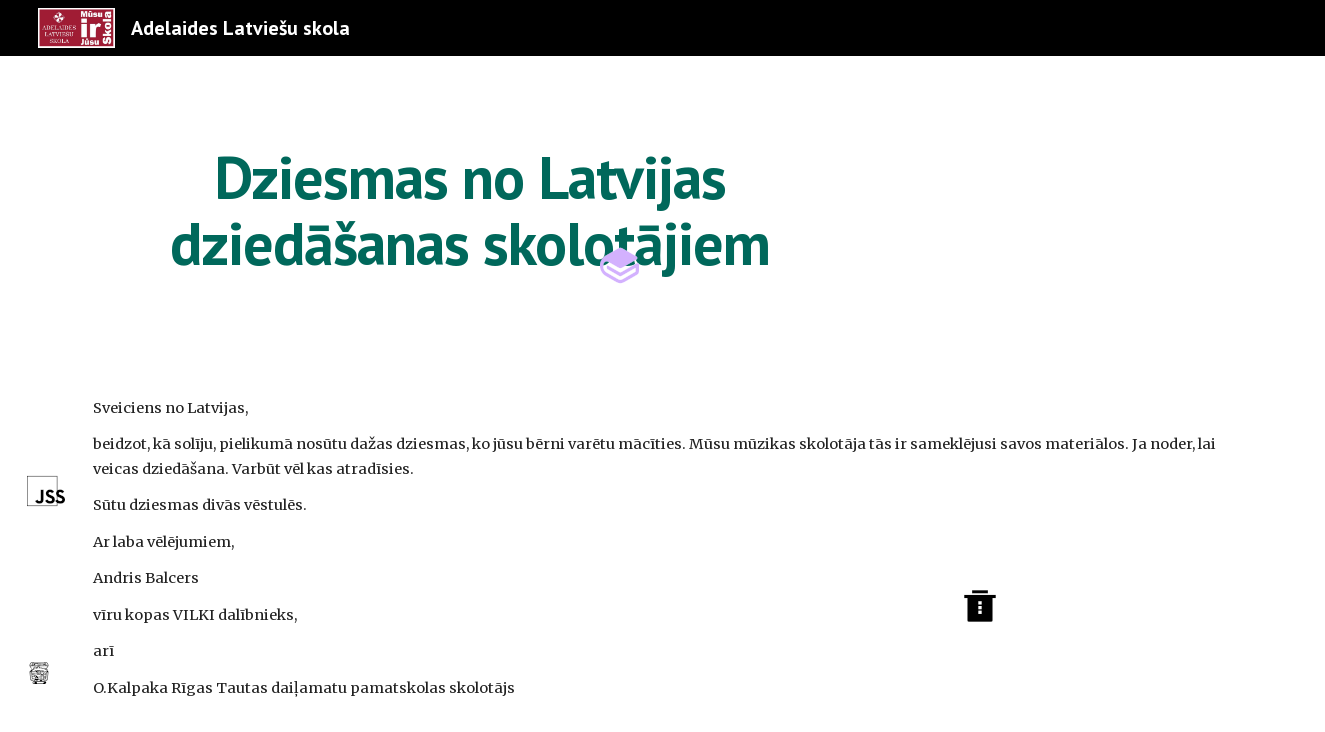 The width and height of the screenshot is (1325, 732). I want to click on rich python library logo, so click(39, 673).